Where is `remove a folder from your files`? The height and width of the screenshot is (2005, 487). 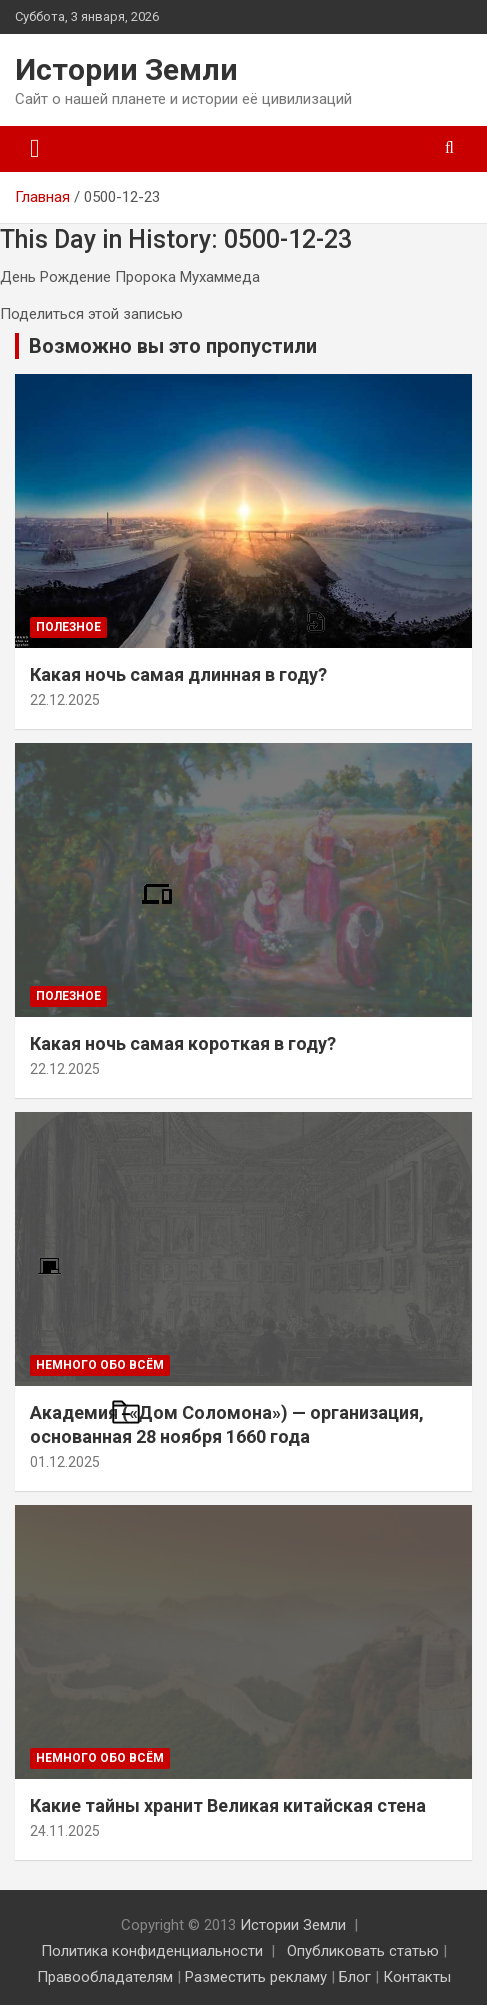
remove a folder from your files is located at coordinates (126, 1412).